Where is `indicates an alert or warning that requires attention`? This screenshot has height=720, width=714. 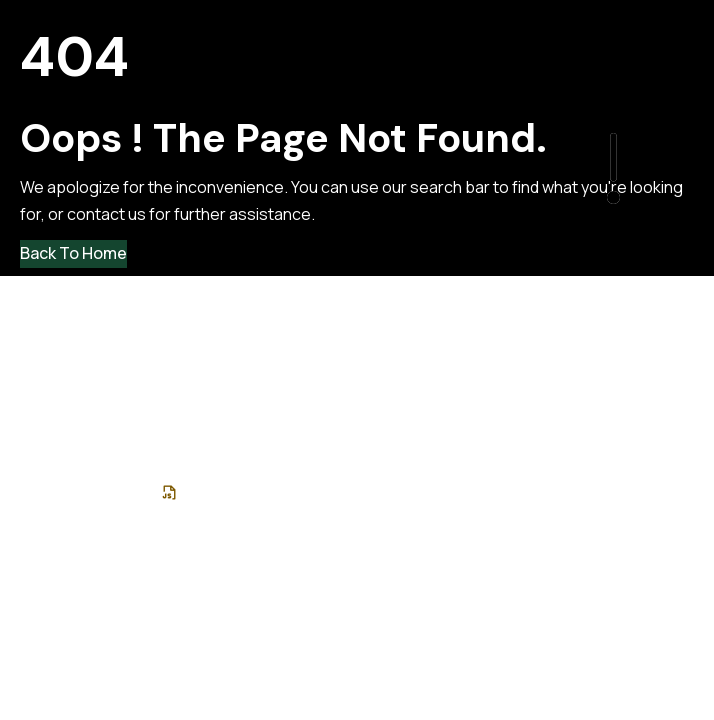
indicates an alert or warning that requires attention is located at coordinates (613, 168).